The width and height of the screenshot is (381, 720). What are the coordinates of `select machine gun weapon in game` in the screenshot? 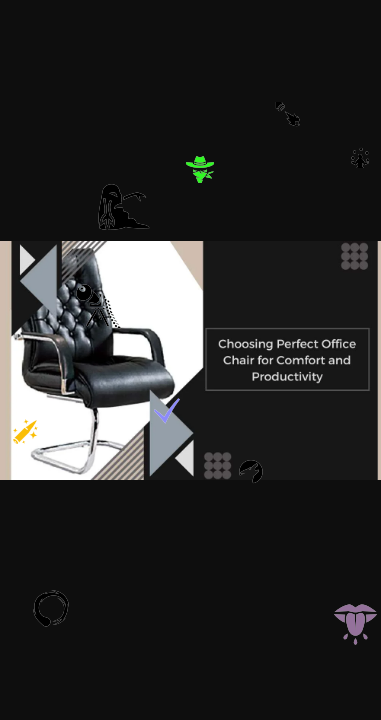 It's located at (98, 306).